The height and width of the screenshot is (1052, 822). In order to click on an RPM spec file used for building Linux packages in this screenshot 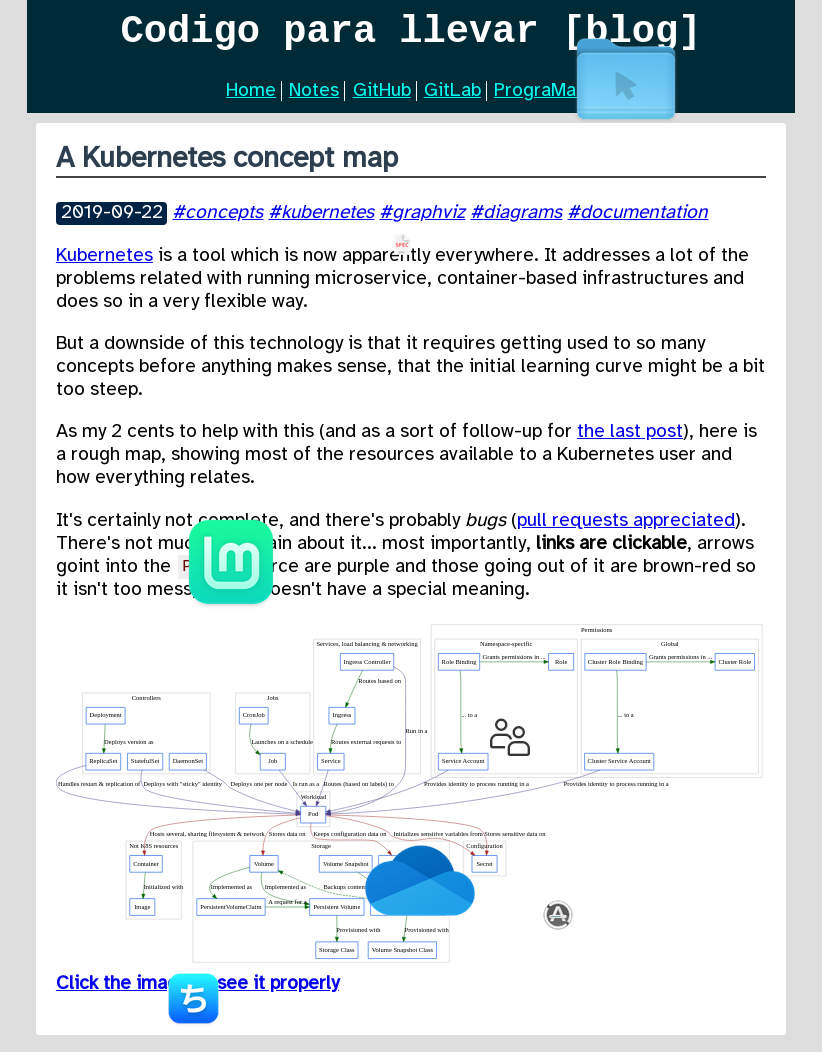, I will do `click(402, 245)`.